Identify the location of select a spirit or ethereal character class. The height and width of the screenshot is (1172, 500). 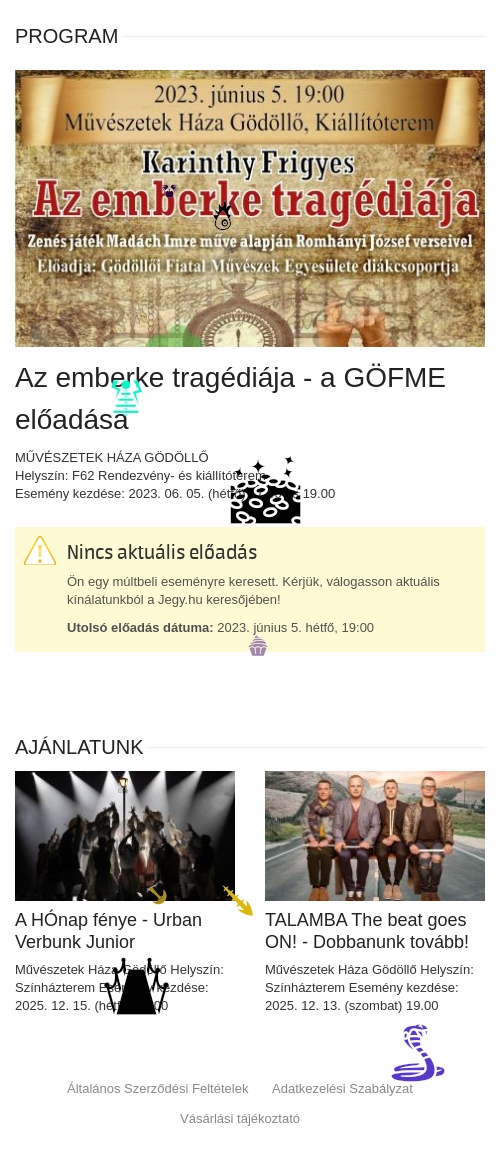
(223, 215).